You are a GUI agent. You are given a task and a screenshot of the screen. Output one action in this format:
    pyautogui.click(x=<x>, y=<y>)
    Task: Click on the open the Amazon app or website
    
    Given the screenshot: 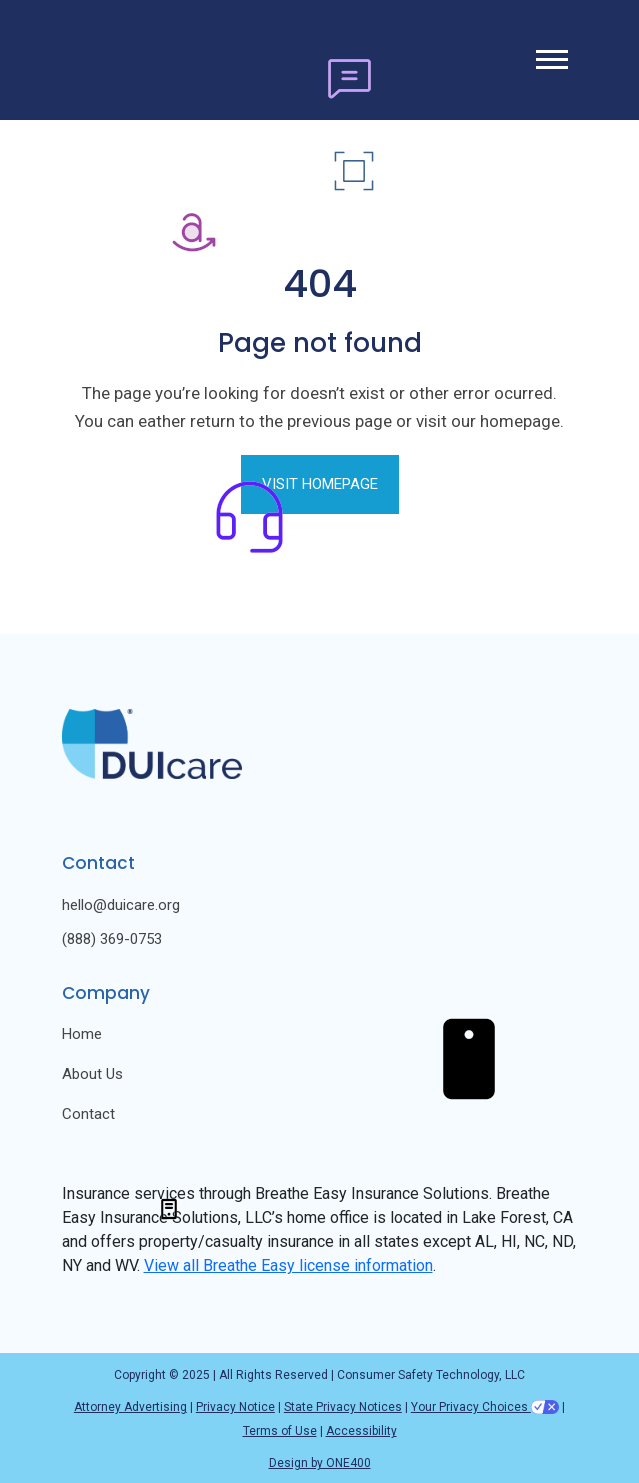 What is the action you would take?
    pyautogui.click(x=192, y=231)
    